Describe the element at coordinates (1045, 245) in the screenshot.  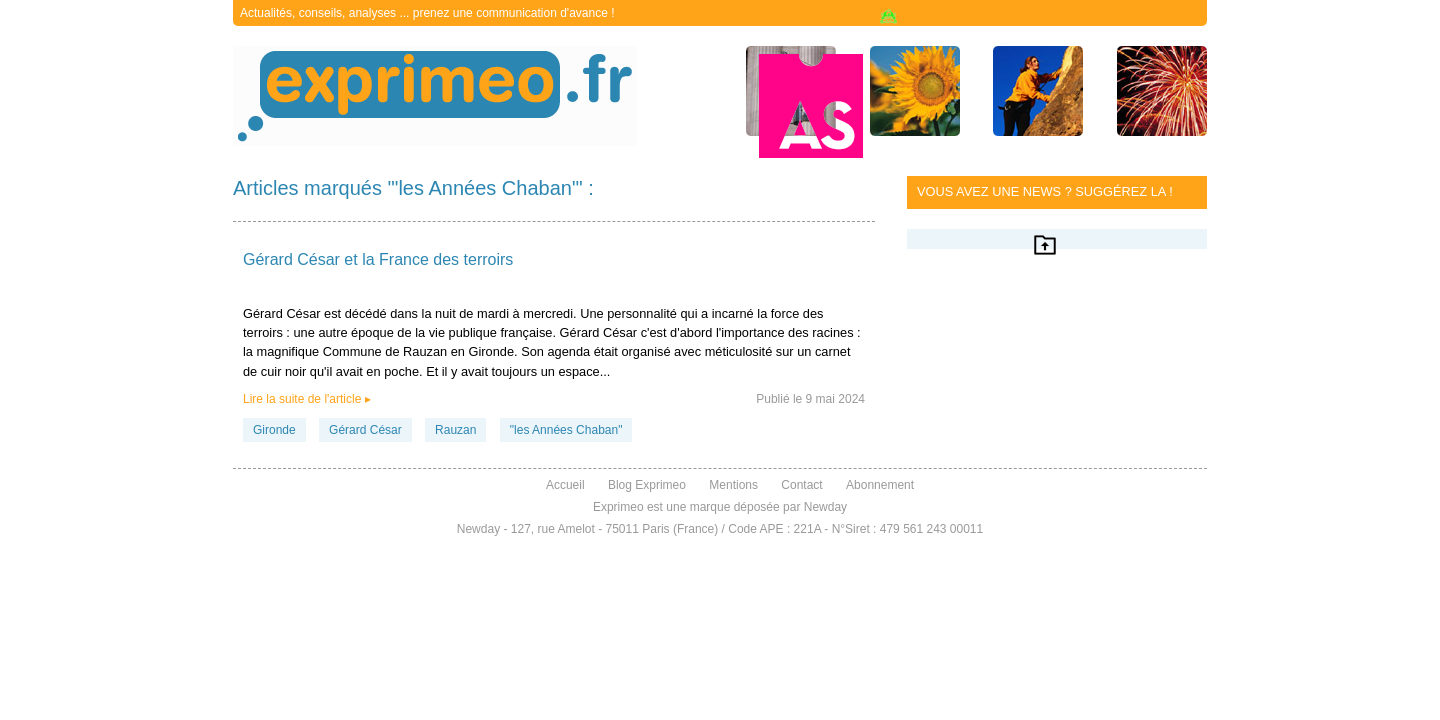
I see `upload files to a folder` at that location.